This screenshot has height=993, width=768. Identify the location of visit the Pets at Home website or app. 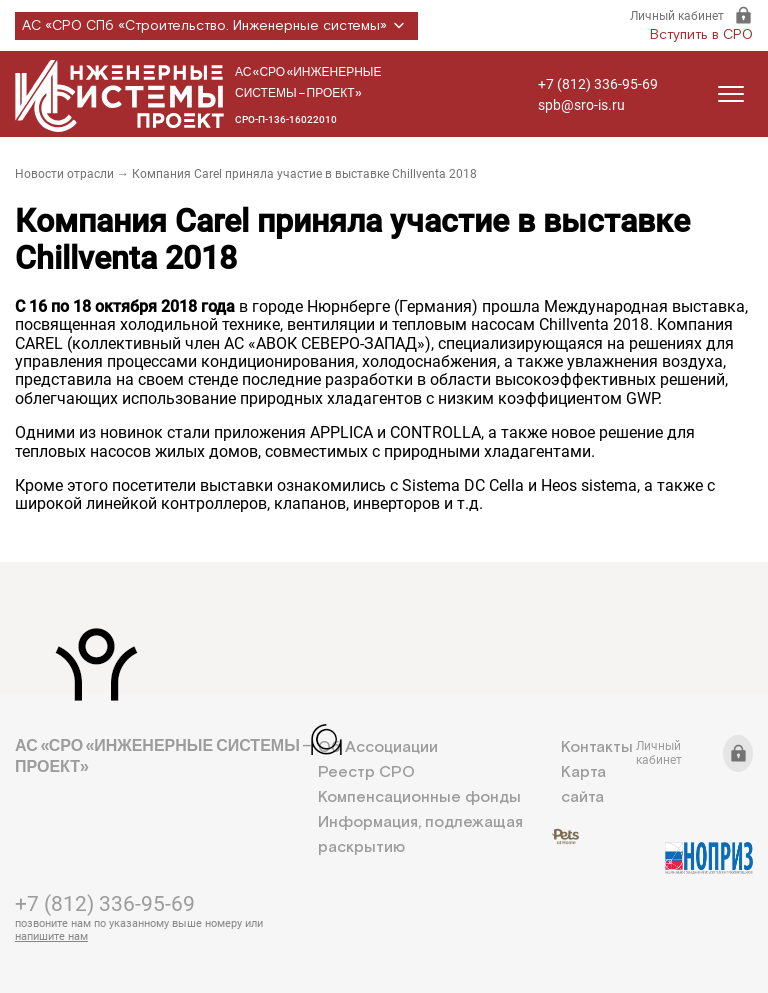
(565, 836).